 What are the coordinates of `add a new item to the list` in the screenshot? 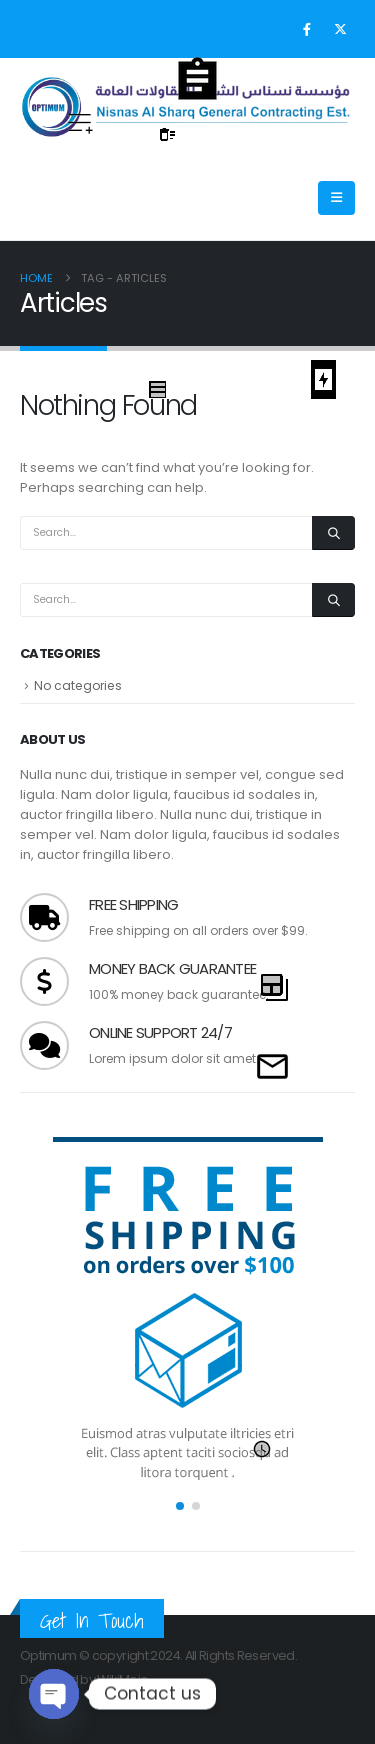 It's located at (79, 122).